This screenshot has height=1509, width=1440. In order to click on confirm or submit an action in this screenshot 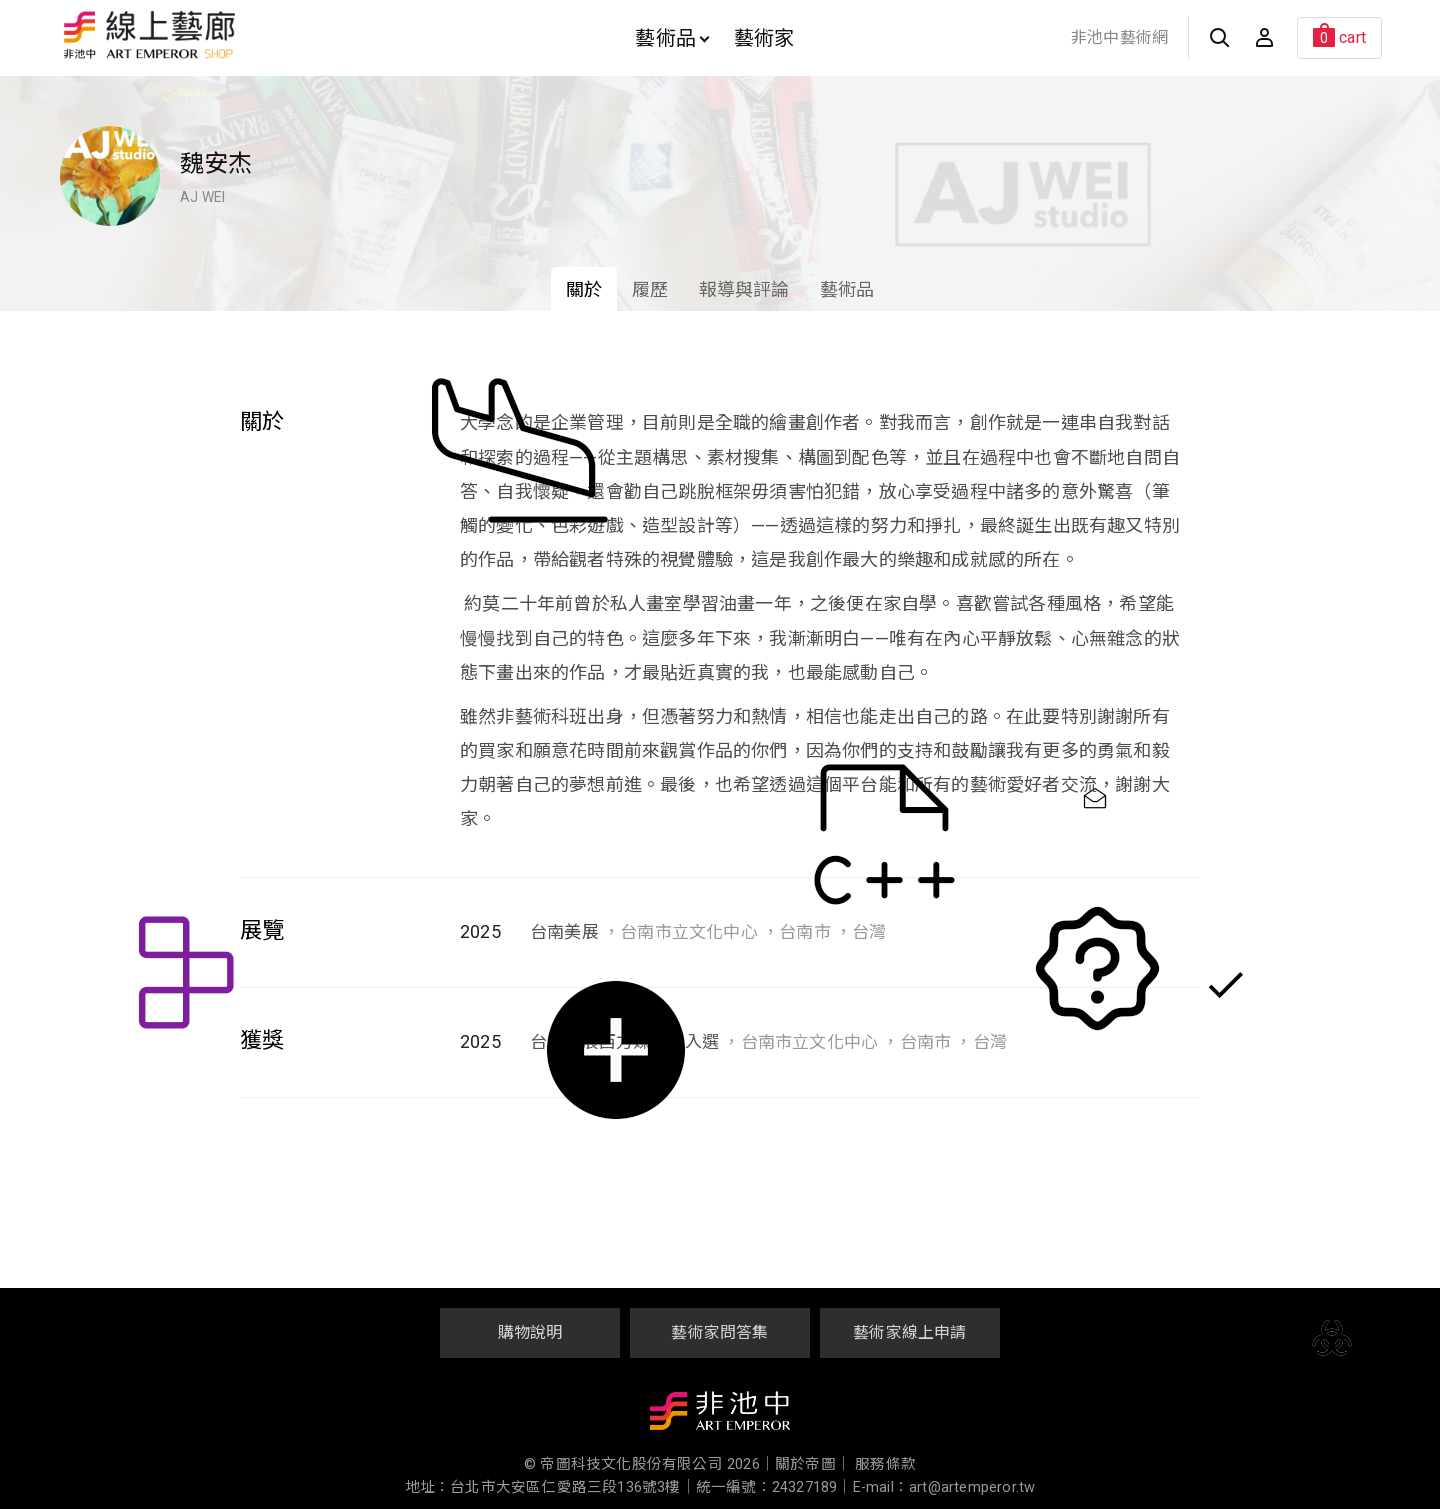, I will do `click(1225, 984)`.